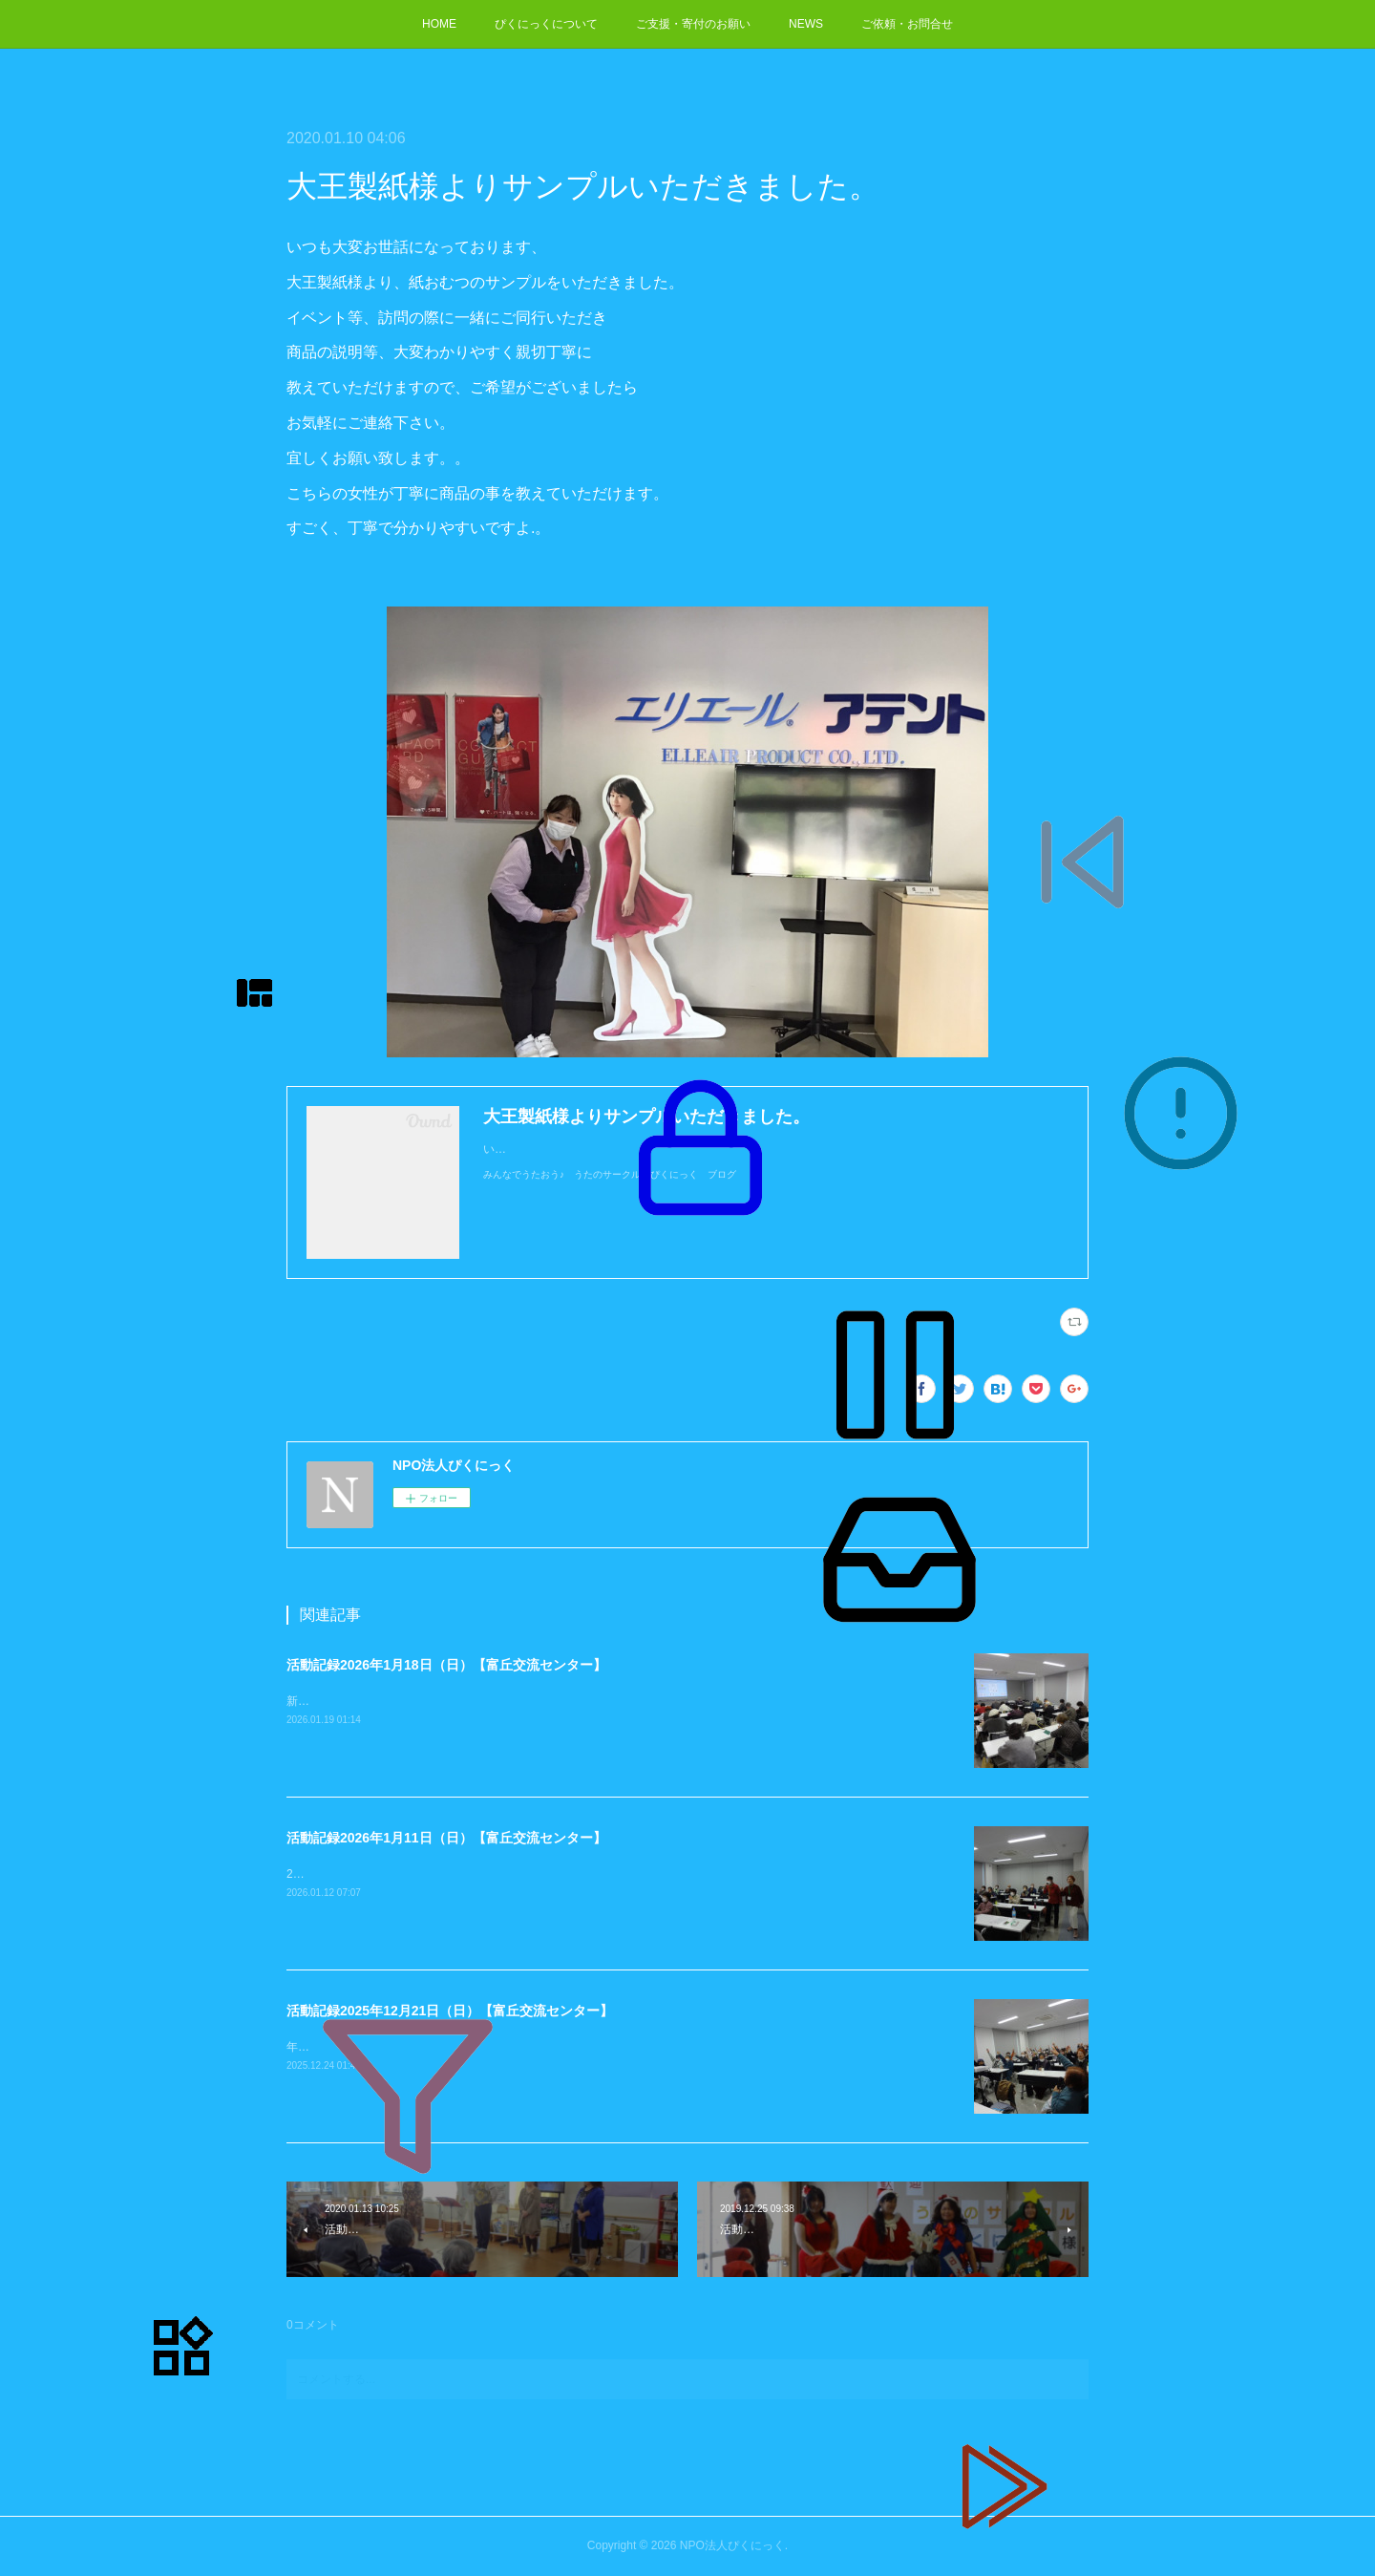 This screenshot has height=2576, width=1375. I want to click on view your inbox messages, so click(899, 1560).